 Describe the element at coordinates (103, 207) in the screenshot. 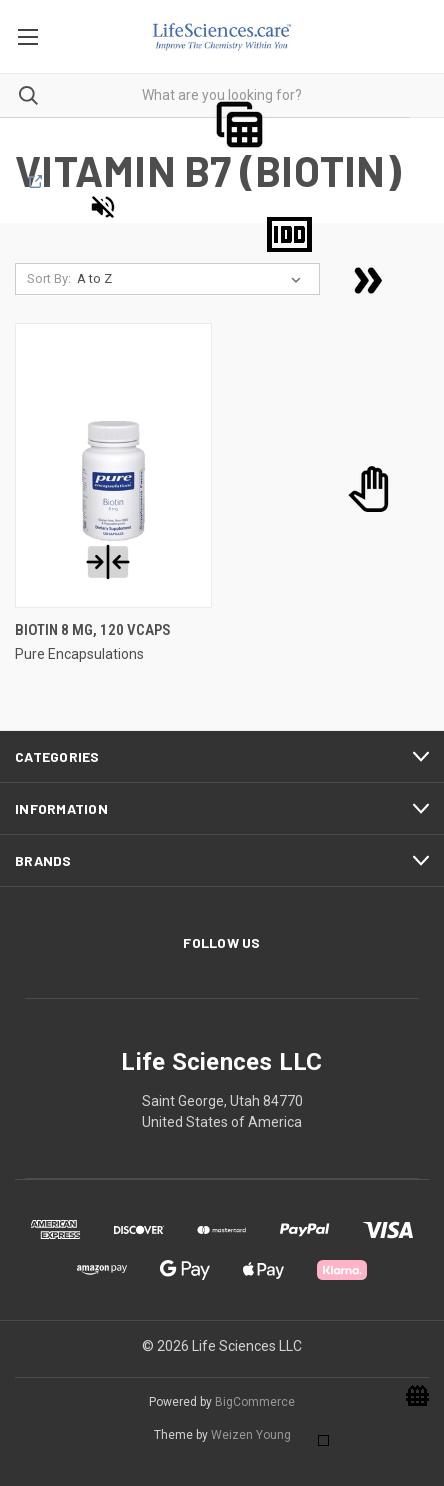

I see `mute audio or sound` at that location.